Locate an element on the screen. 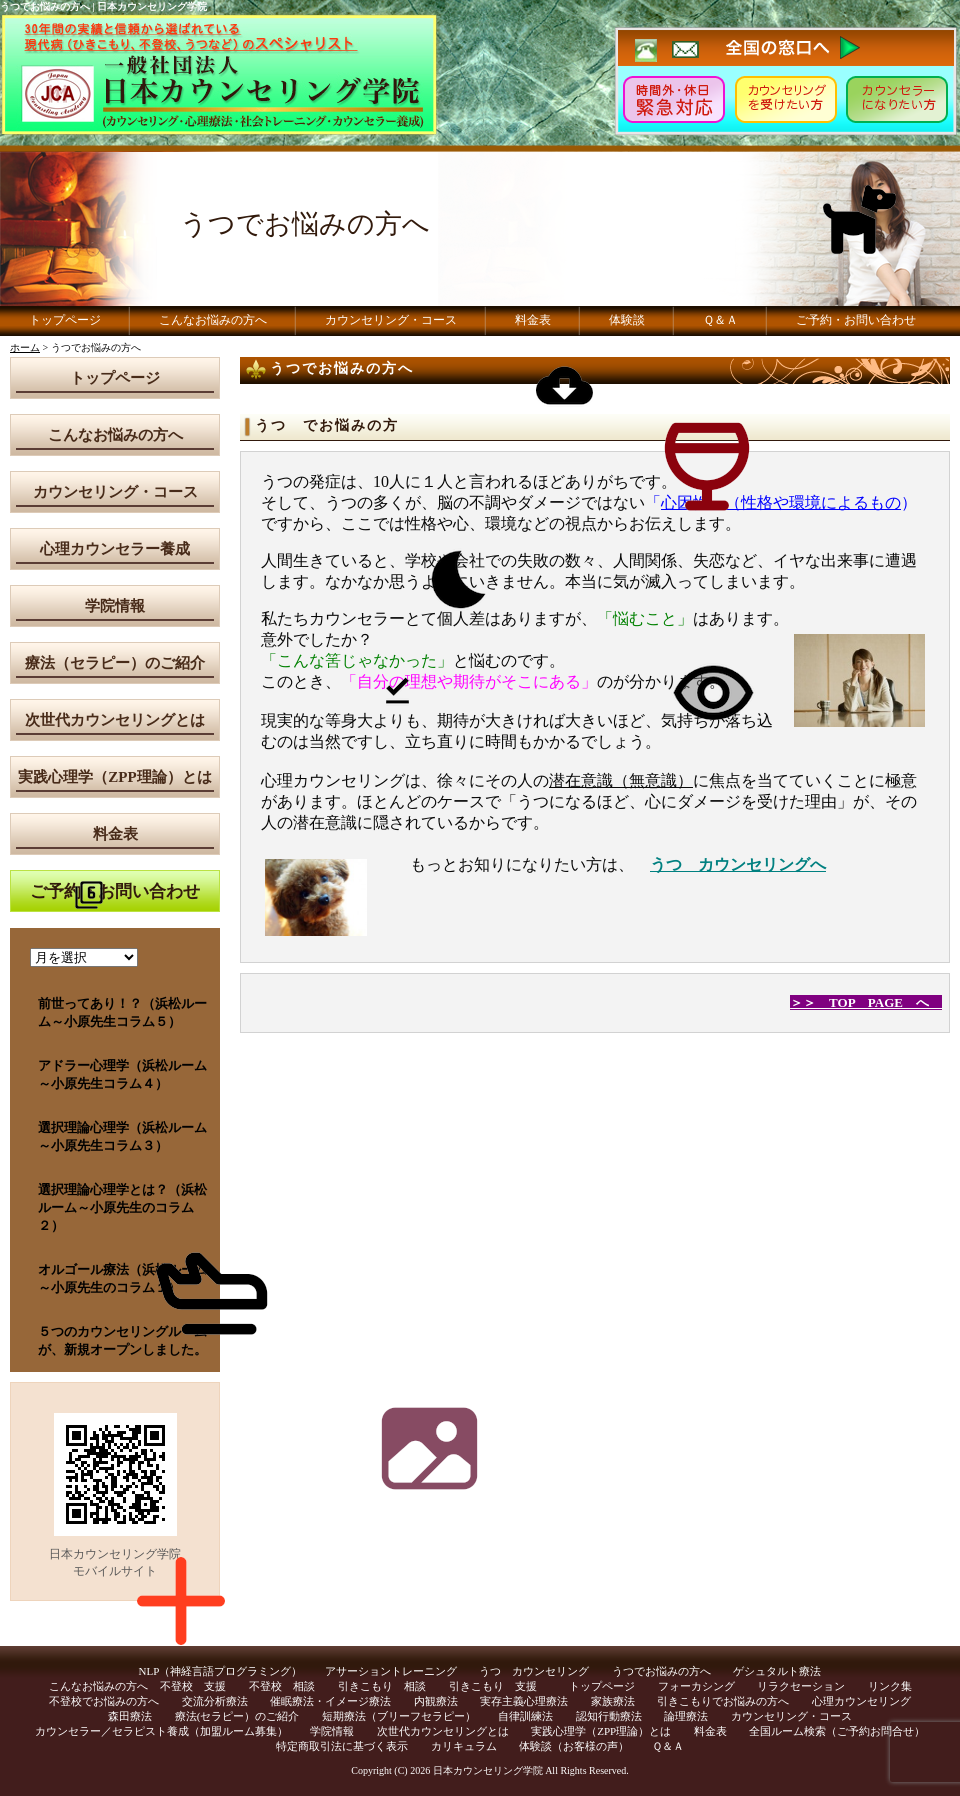 This screenshot has width=960, height=1796. indicates 6 items selected or filtered is located at coordinates (89, 895).